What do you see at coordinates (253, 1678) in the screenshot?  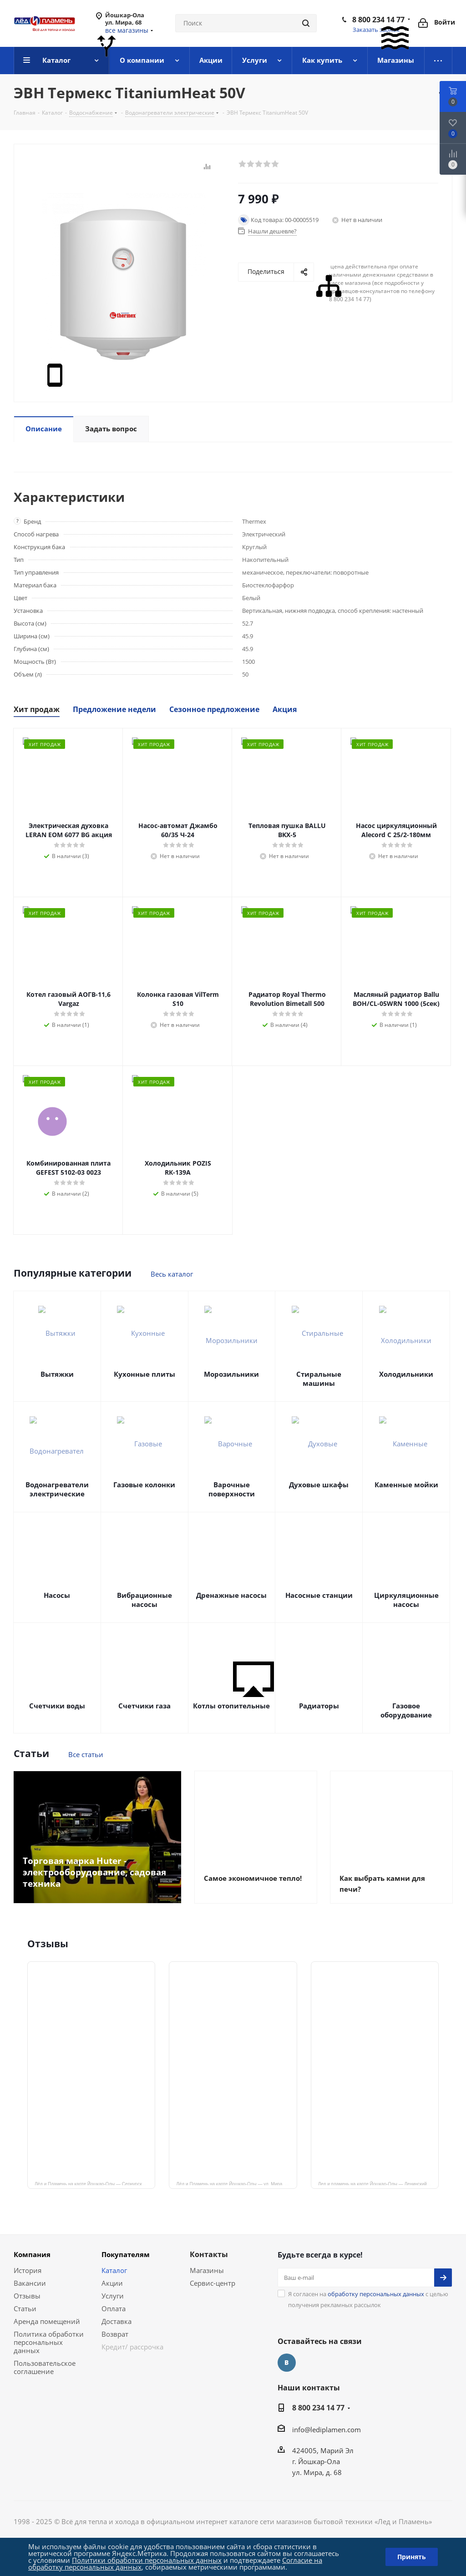 I see `stream content to an external display` at bounding box center [253, 1678].